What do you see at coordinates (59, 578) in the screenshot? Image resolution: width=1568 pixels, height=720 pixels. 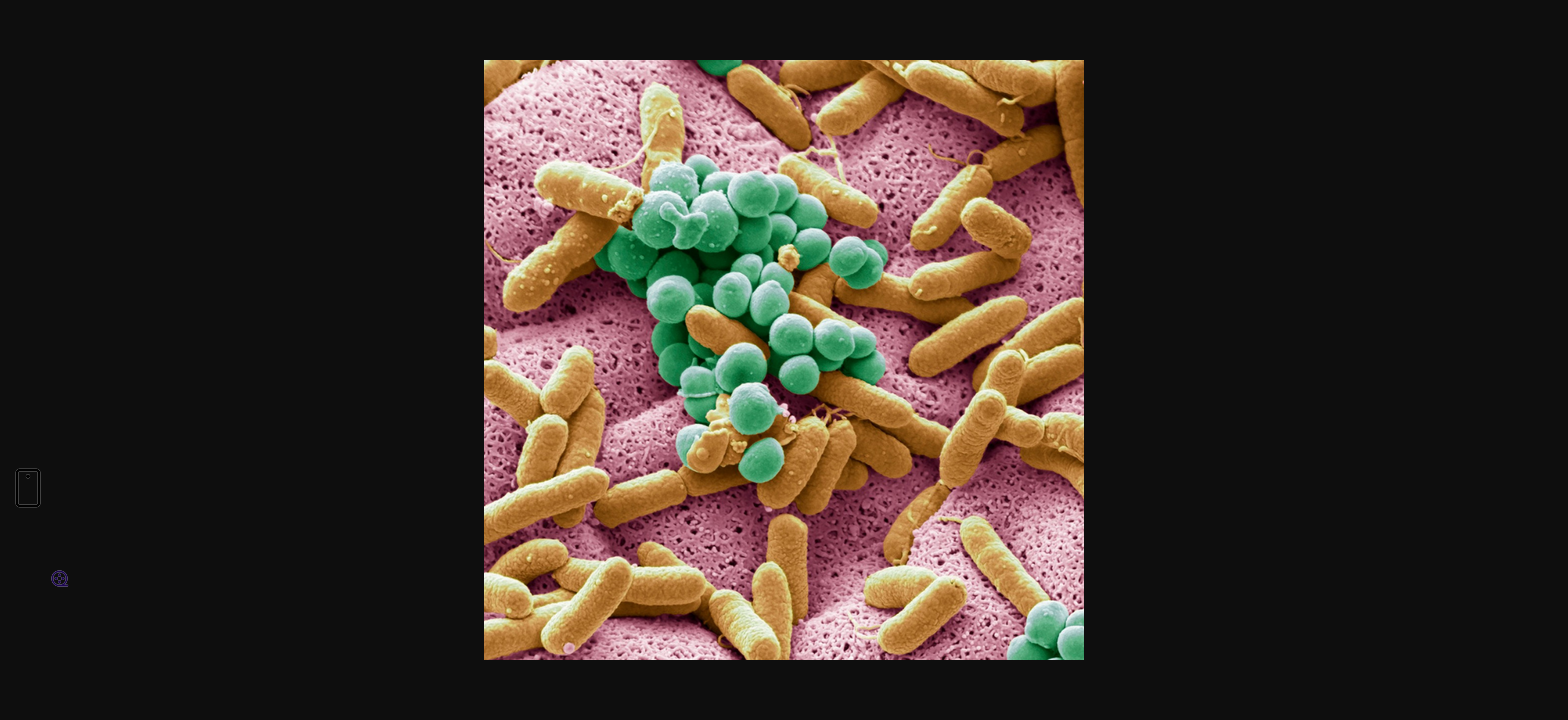 I see `access video or movie library` at bounding box center [59, 578].